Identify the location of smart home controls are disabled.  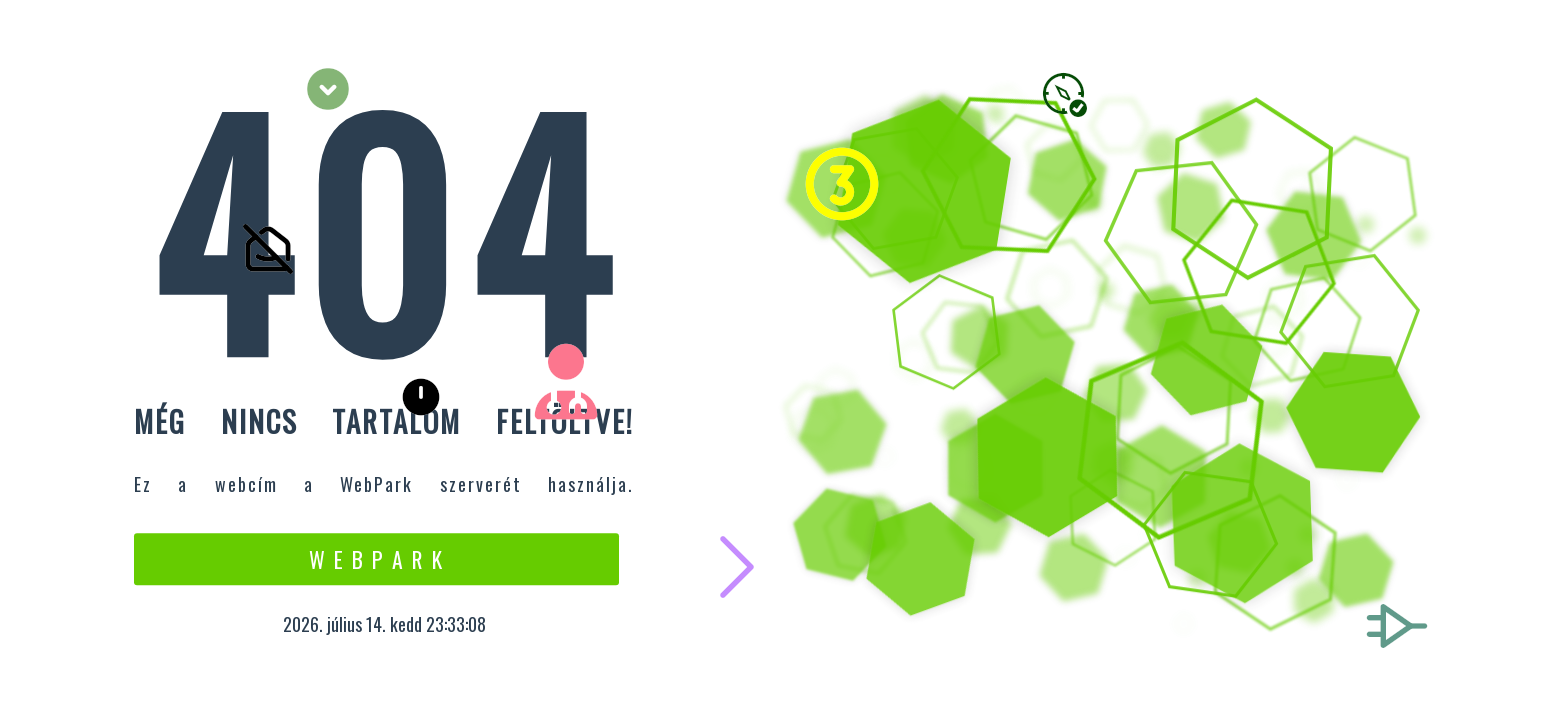
(268, 249).